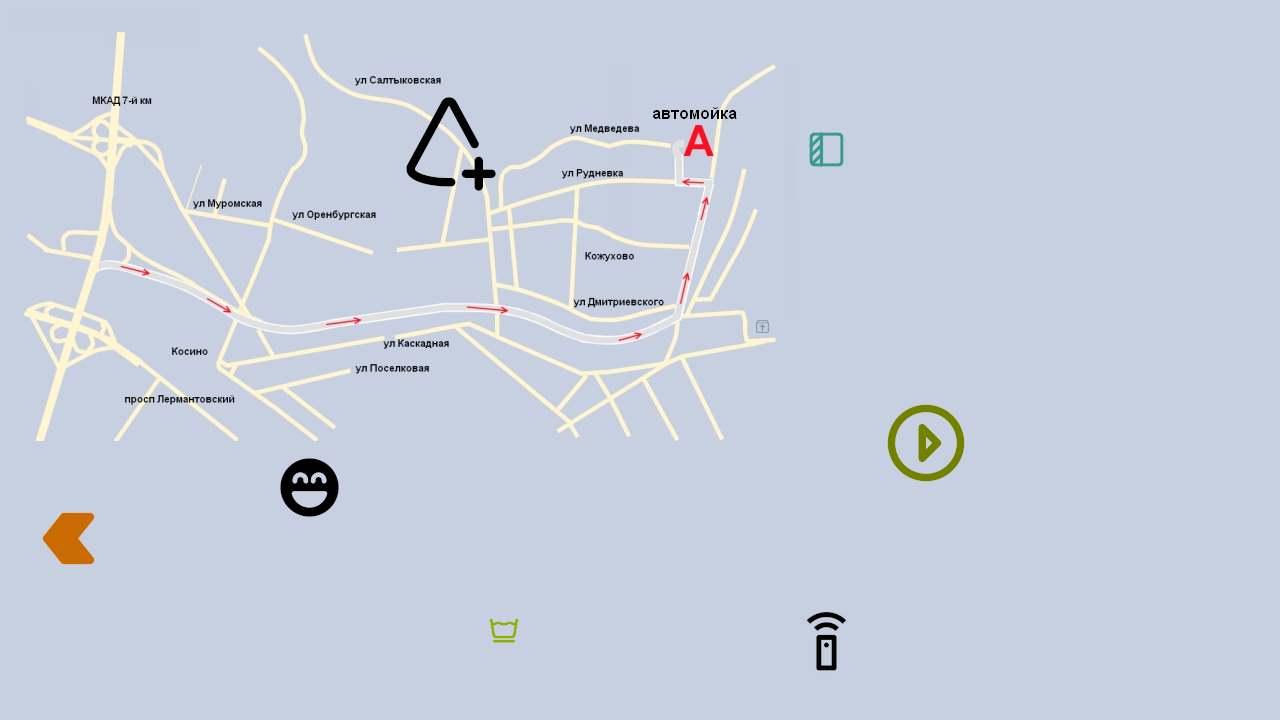 Image resolution: width=1280 pixels, height=720 pixels. What do you see at coordinates (504, 630) in the screenshot?
I see `indicates machine washable with gentle press cycle` at bounding box center [504, 630].